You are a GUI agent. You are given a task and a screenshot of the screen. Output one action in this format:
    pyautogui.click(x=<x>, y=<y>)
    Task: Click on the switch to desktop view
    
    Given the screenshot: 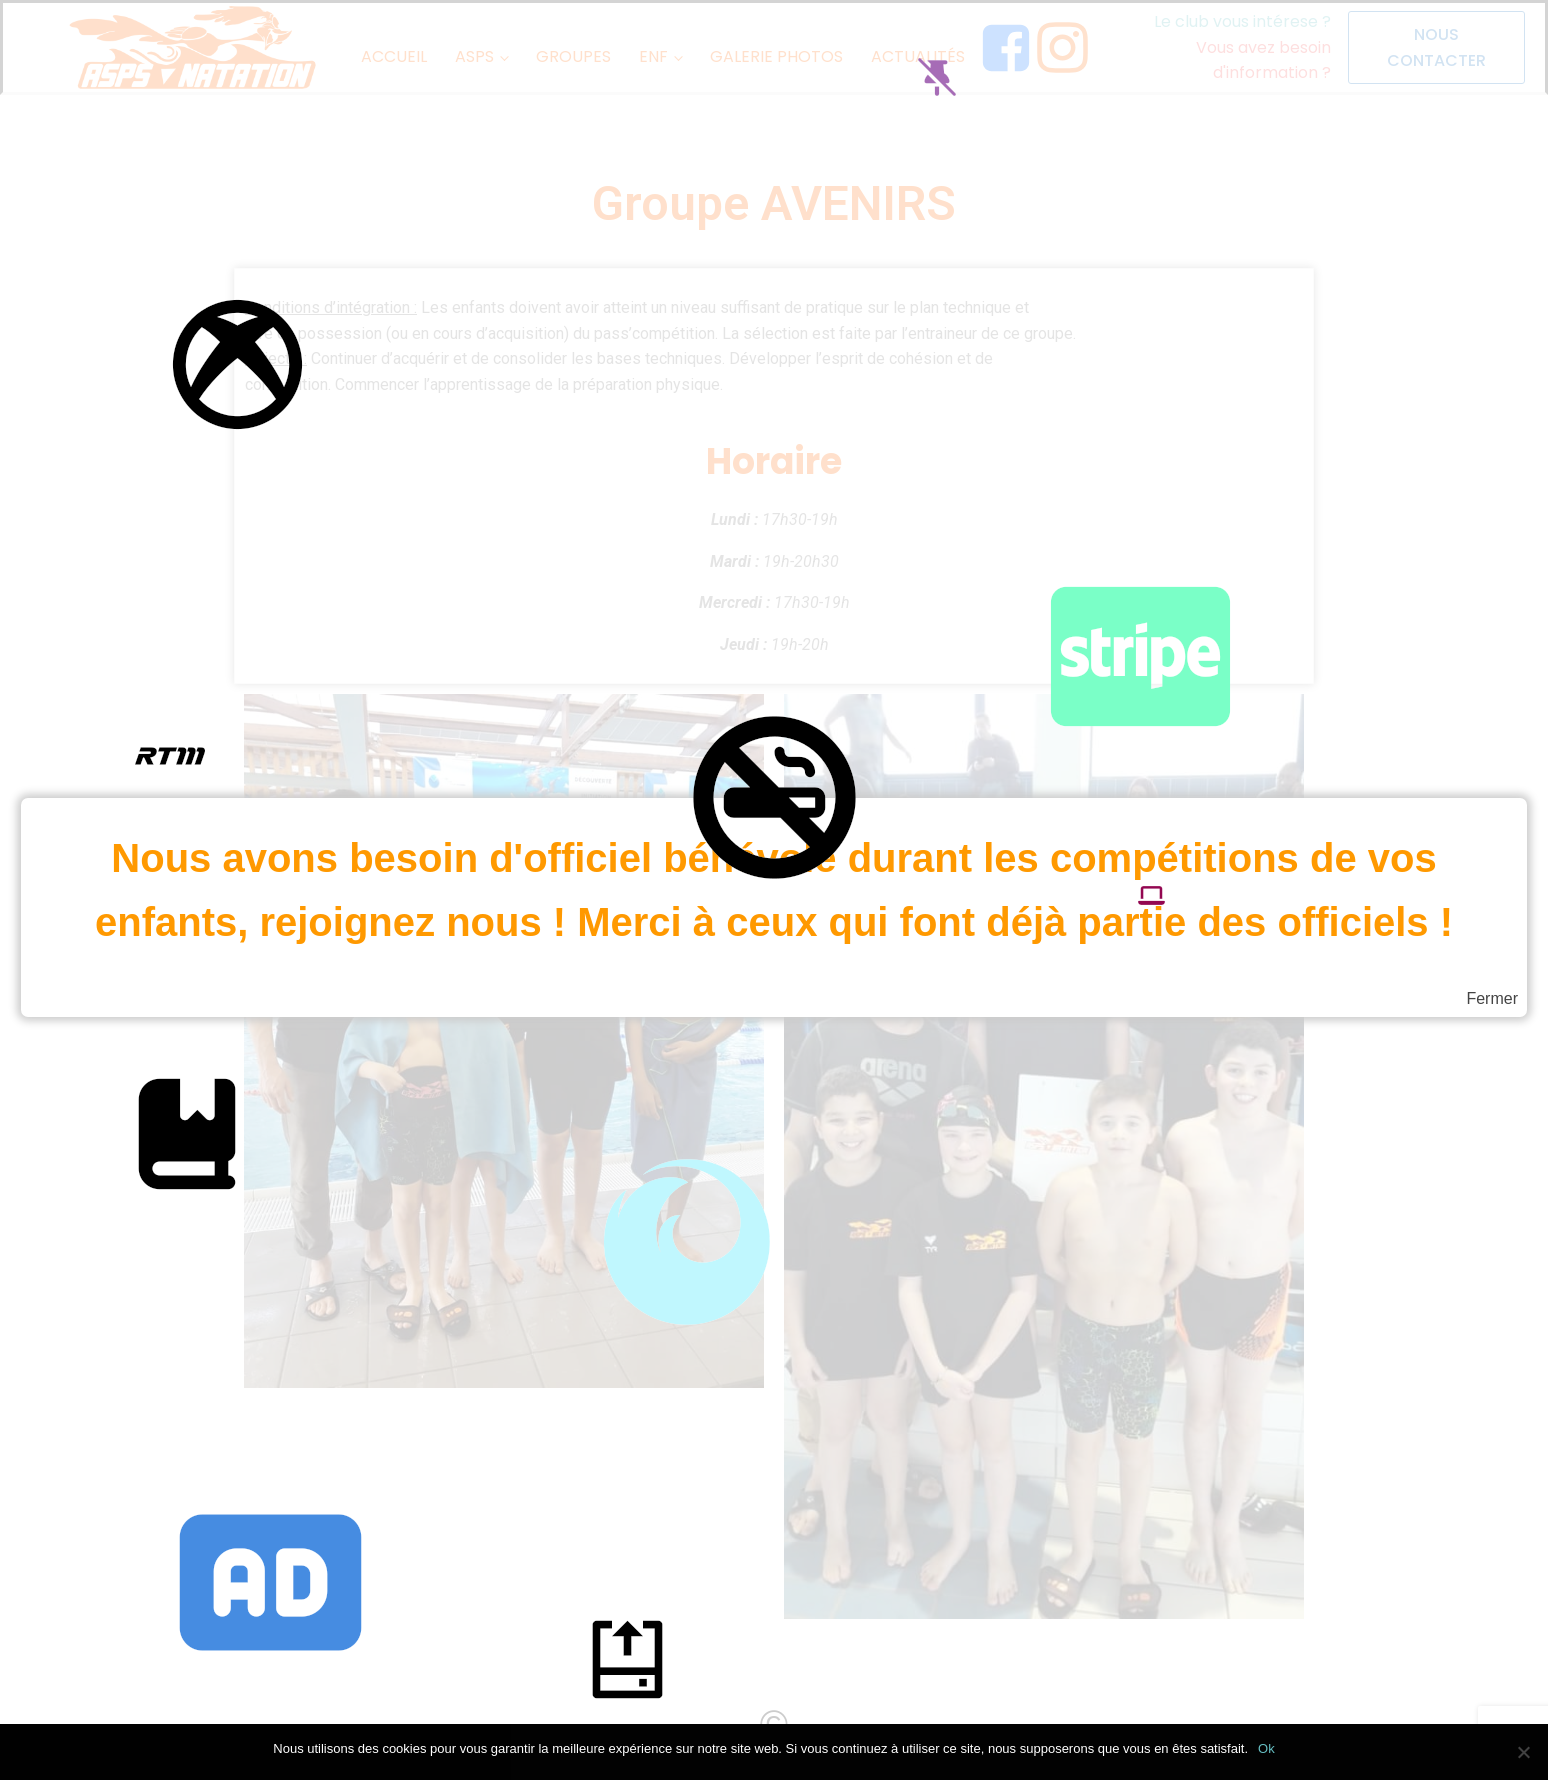 What is the action you would take?
    pyautogui.click(x=1151, y=895)
    